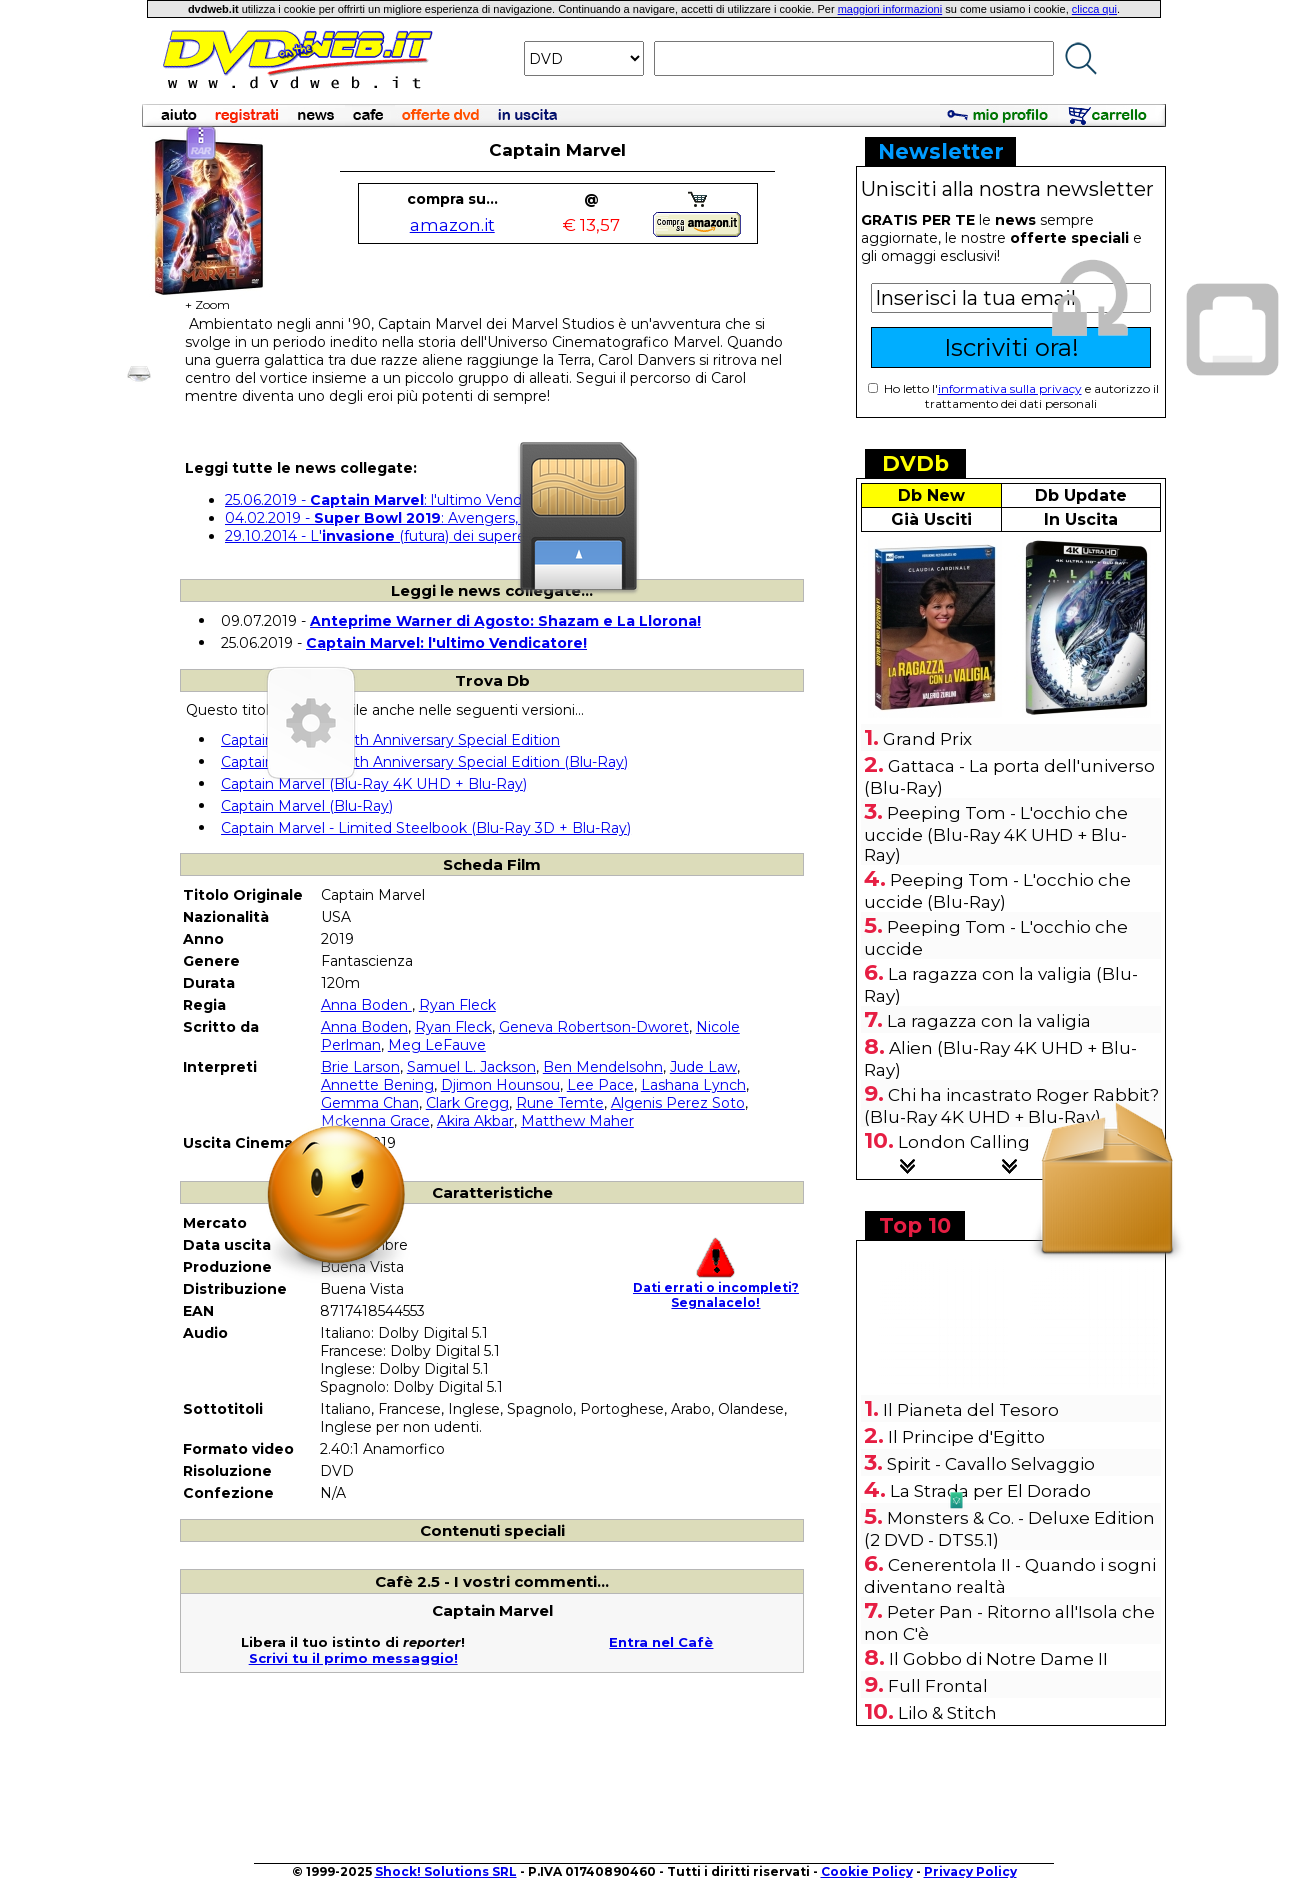 The image size is (1308, 1895). What do you see at coordinates (1106, 1182) in the screenshot?
I see `generic package or archive file type` at bounding box center [1106, 1182].